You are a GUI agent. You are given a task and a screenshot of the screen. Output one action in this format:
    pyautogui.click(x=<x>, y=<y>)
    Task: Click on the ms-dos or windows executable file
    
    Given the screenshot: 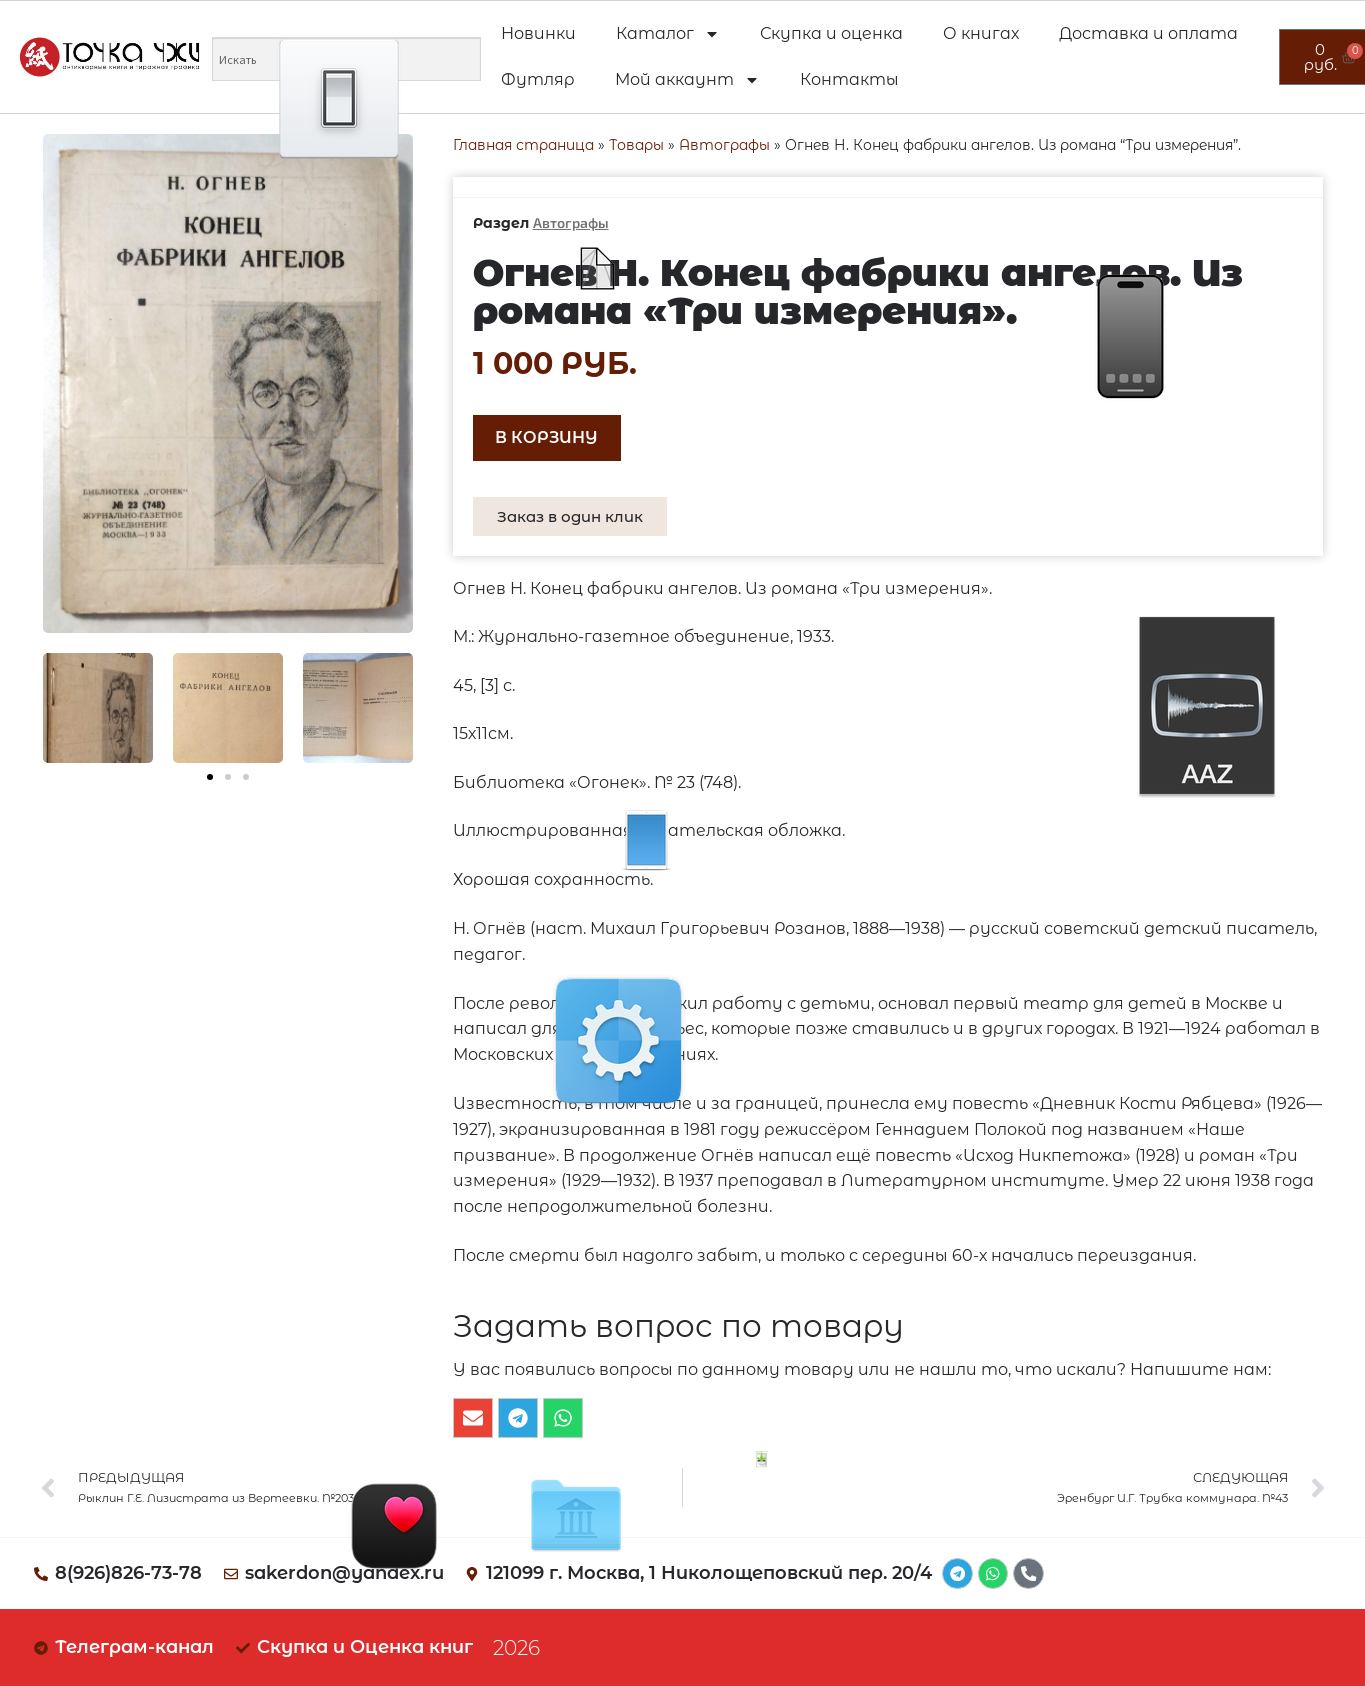 What is the action you would take?
    pyautogui.click(x=618, y=1040)
    